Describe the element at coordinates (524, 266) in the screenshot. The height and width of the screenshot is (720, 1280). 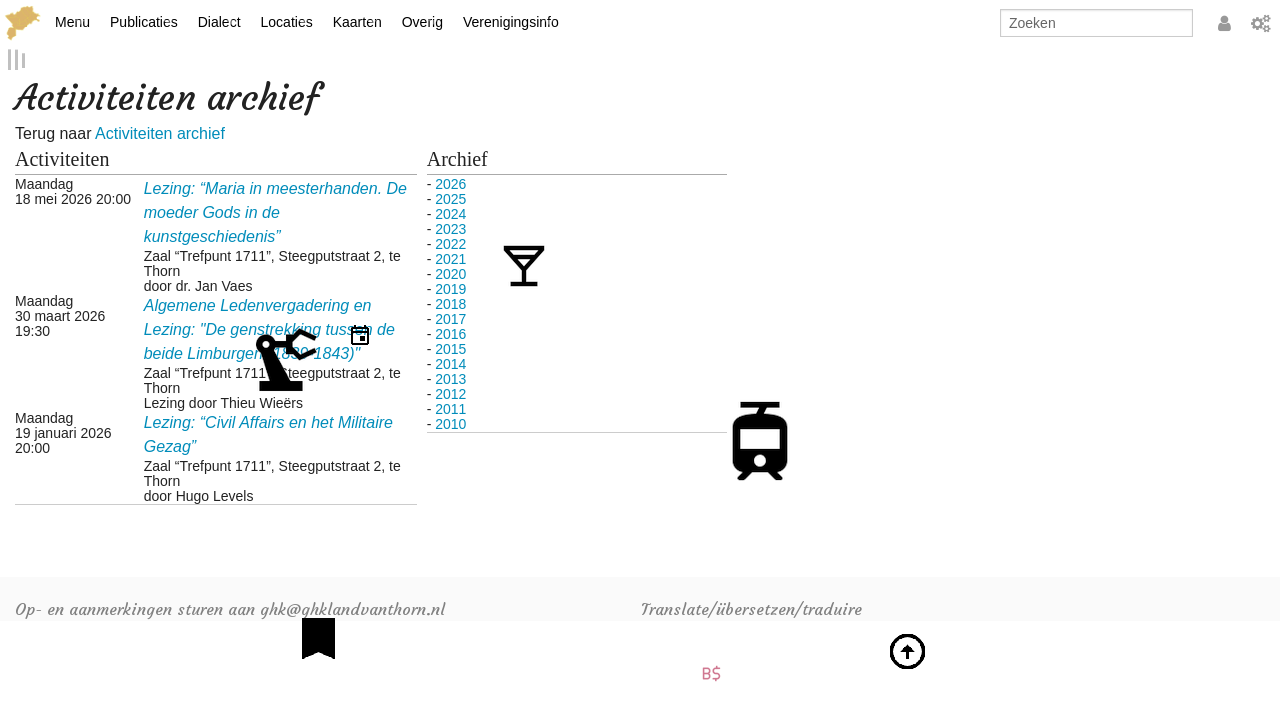
I see `find nearby bars or nightlife` at that location.